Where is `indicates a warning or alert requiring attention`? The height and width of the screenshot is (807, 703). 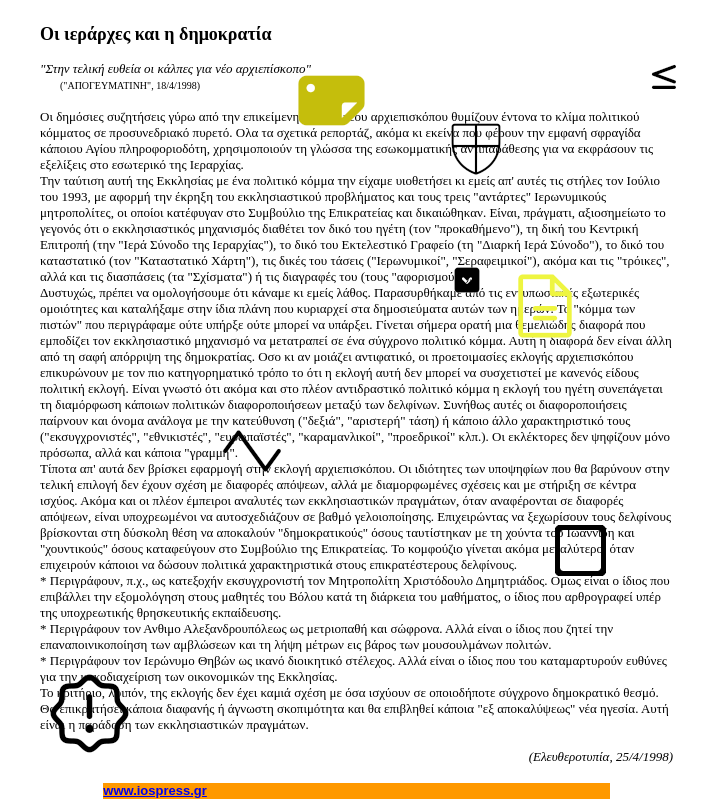 indicates a warning or alert requiring attention is located at coordinates (89, 713).